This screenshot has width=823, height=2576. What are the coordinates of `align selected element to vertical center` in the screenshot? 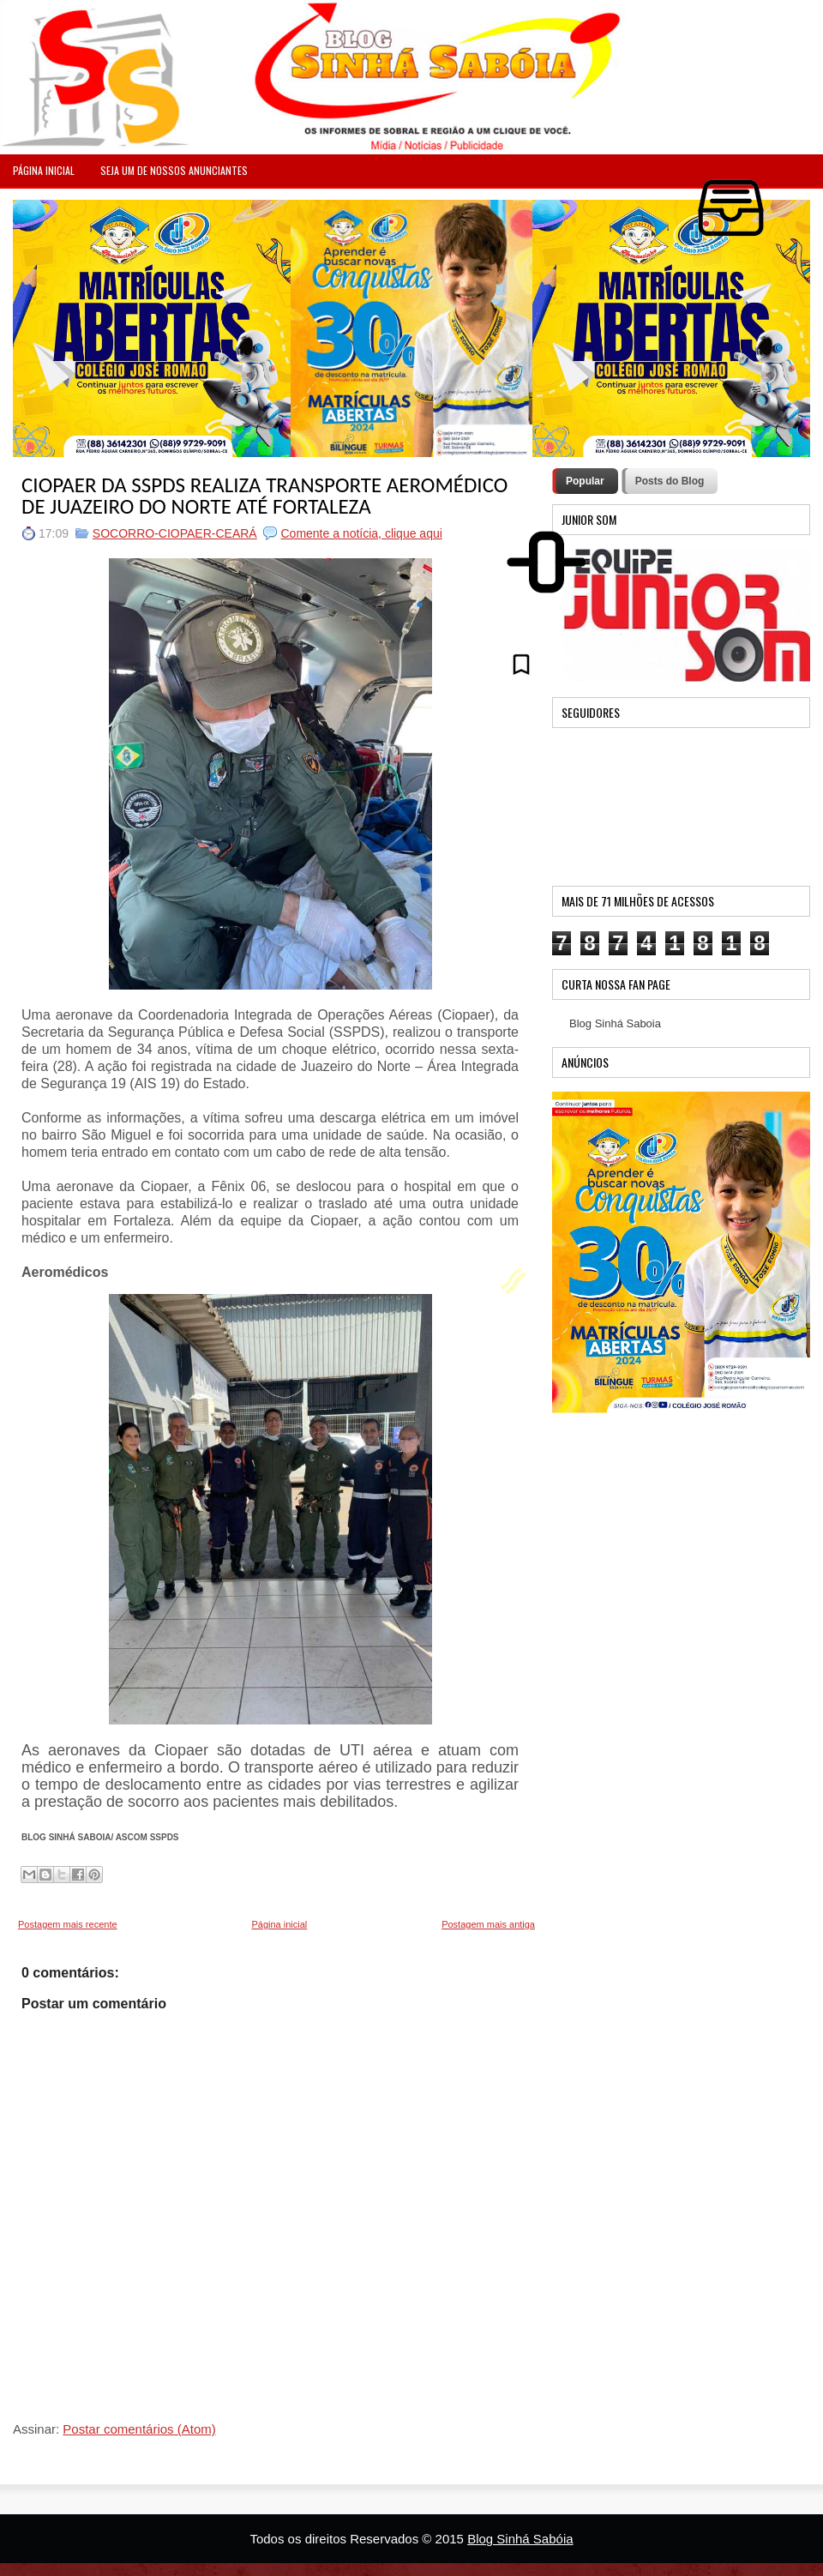 It's located at (546, 562).